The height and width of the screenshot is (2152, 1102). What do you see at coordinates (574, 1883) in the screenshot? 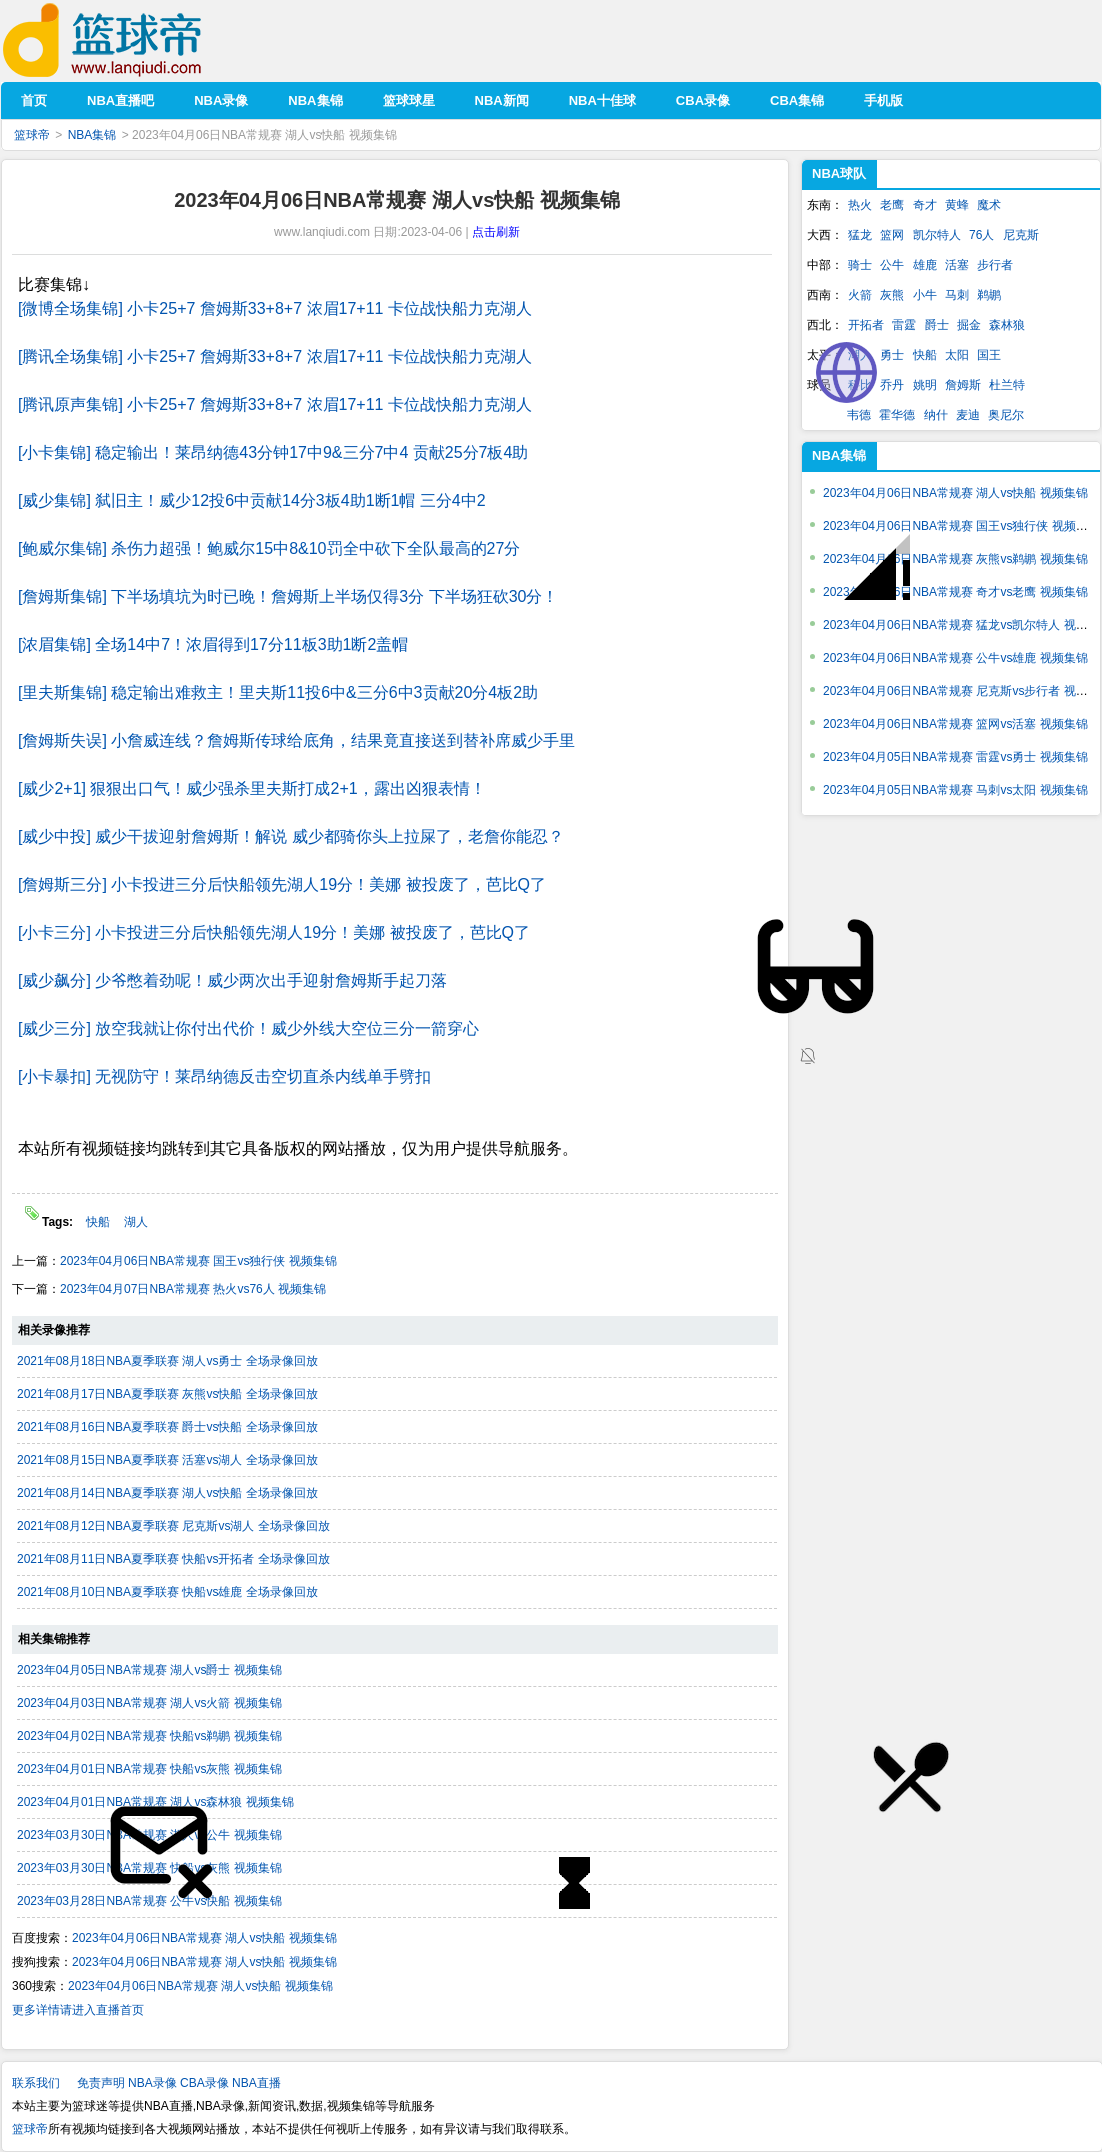
I see `indicates a process is in progress or loading` at bounding box center [574, 1883].